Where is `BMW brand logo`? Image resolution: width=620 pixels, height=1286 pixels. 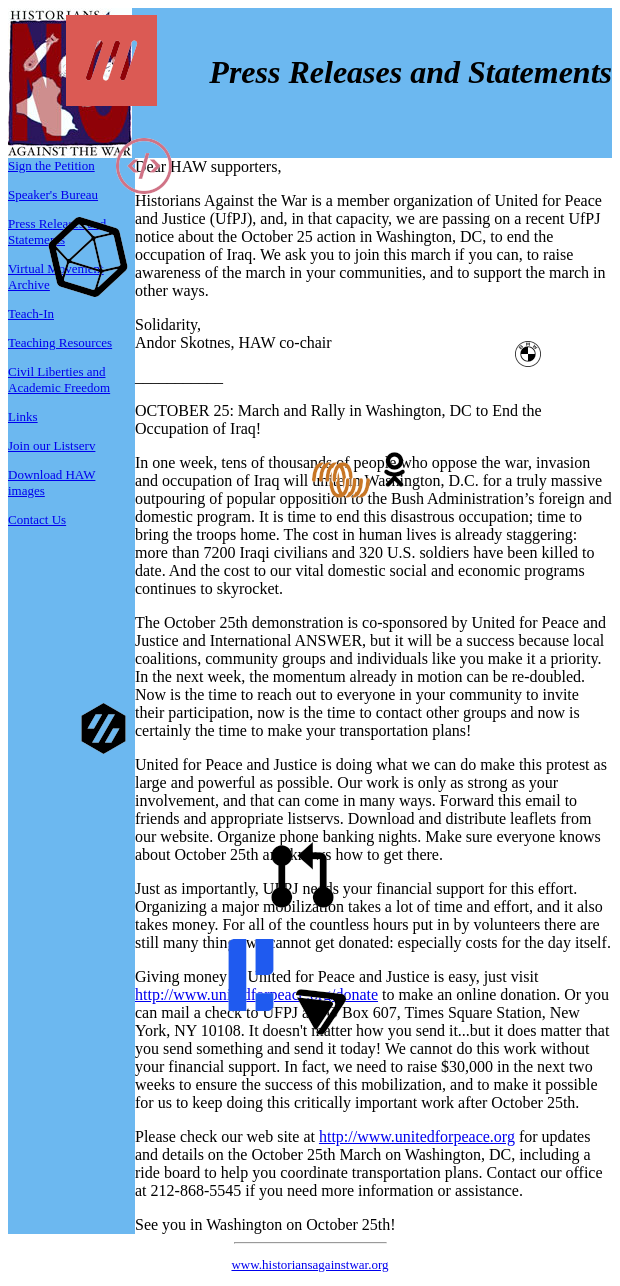
BMW brand logo is located at coordinates (528, 354).